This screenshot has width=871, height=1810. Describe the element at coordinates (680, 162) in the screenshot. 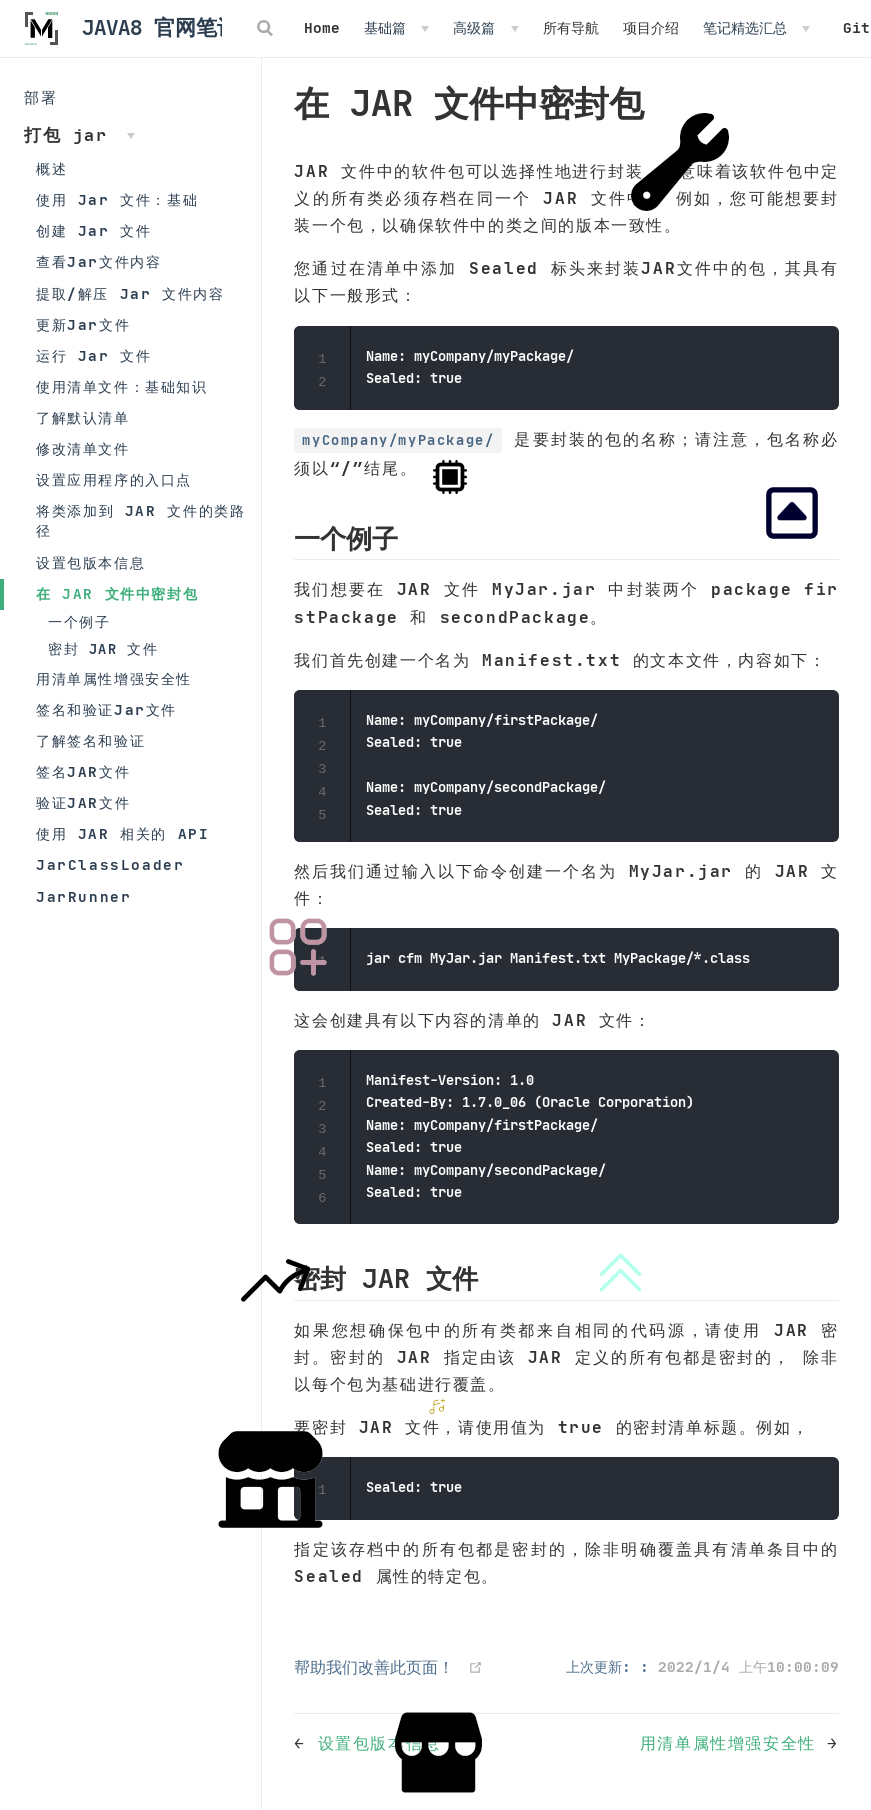

I see `access settings or preferences` at that location.